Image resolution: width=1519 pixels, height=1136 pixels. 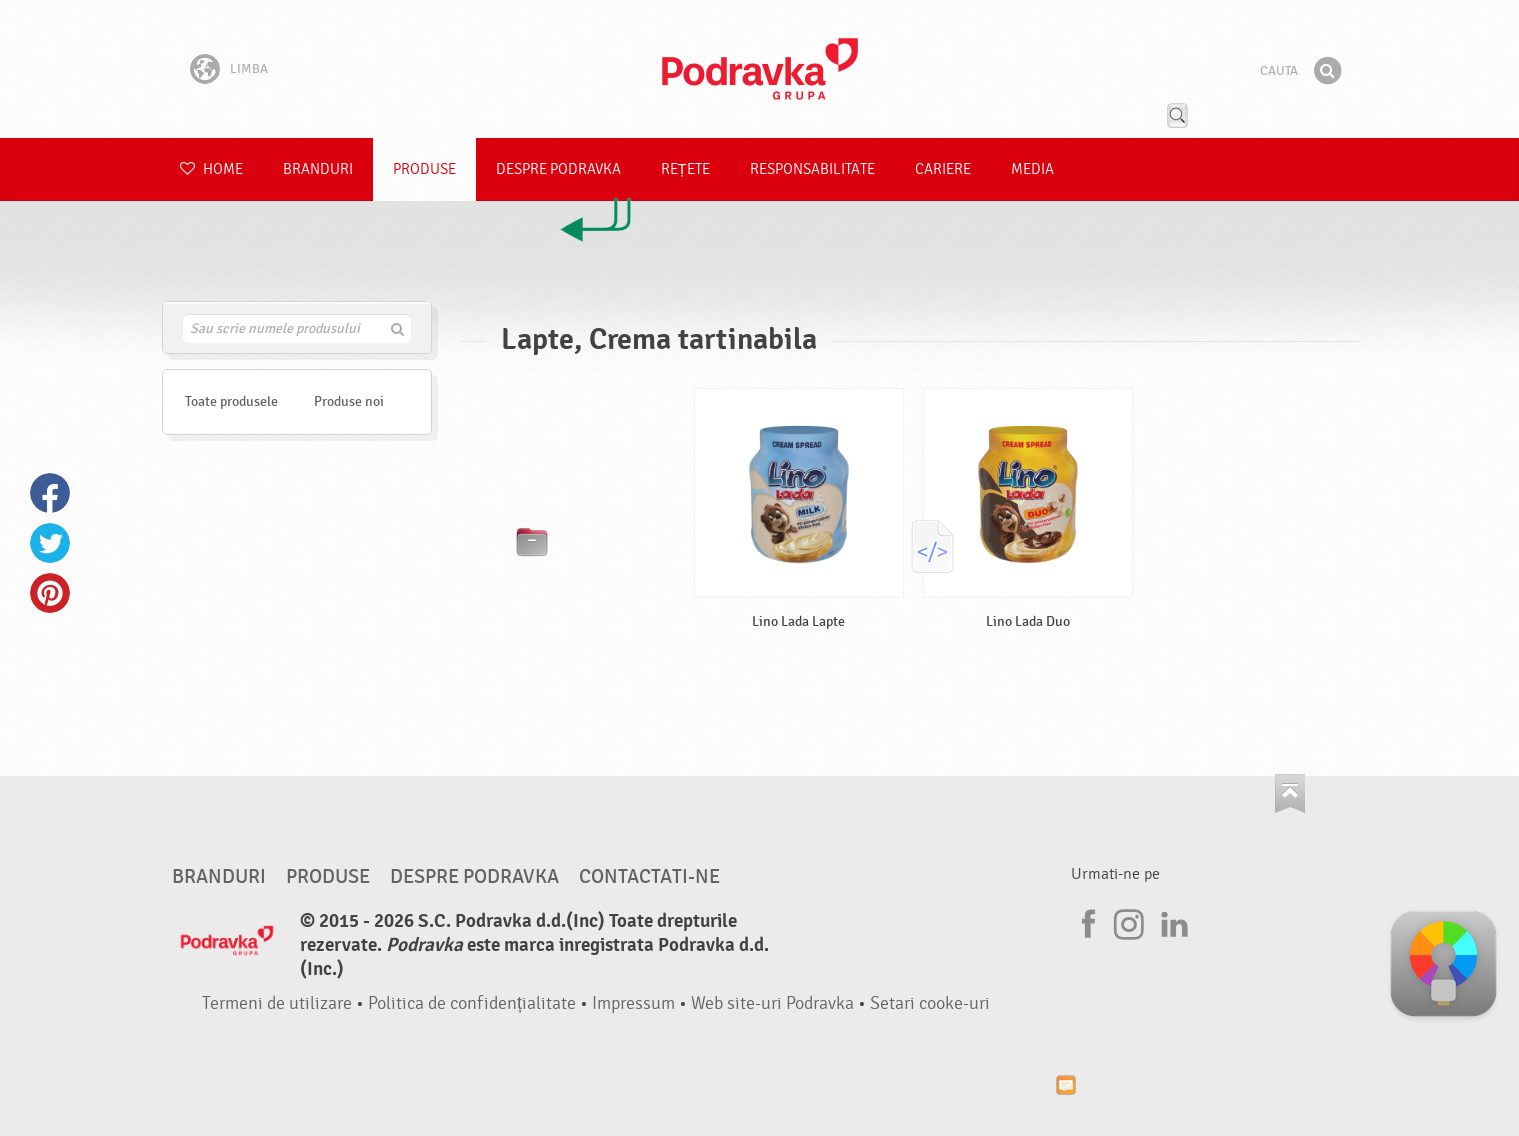 What do you see at coordinates (594, 219) in the screenshot?
I see `reply to all recipients of an email` at bounding box center [594, 219].